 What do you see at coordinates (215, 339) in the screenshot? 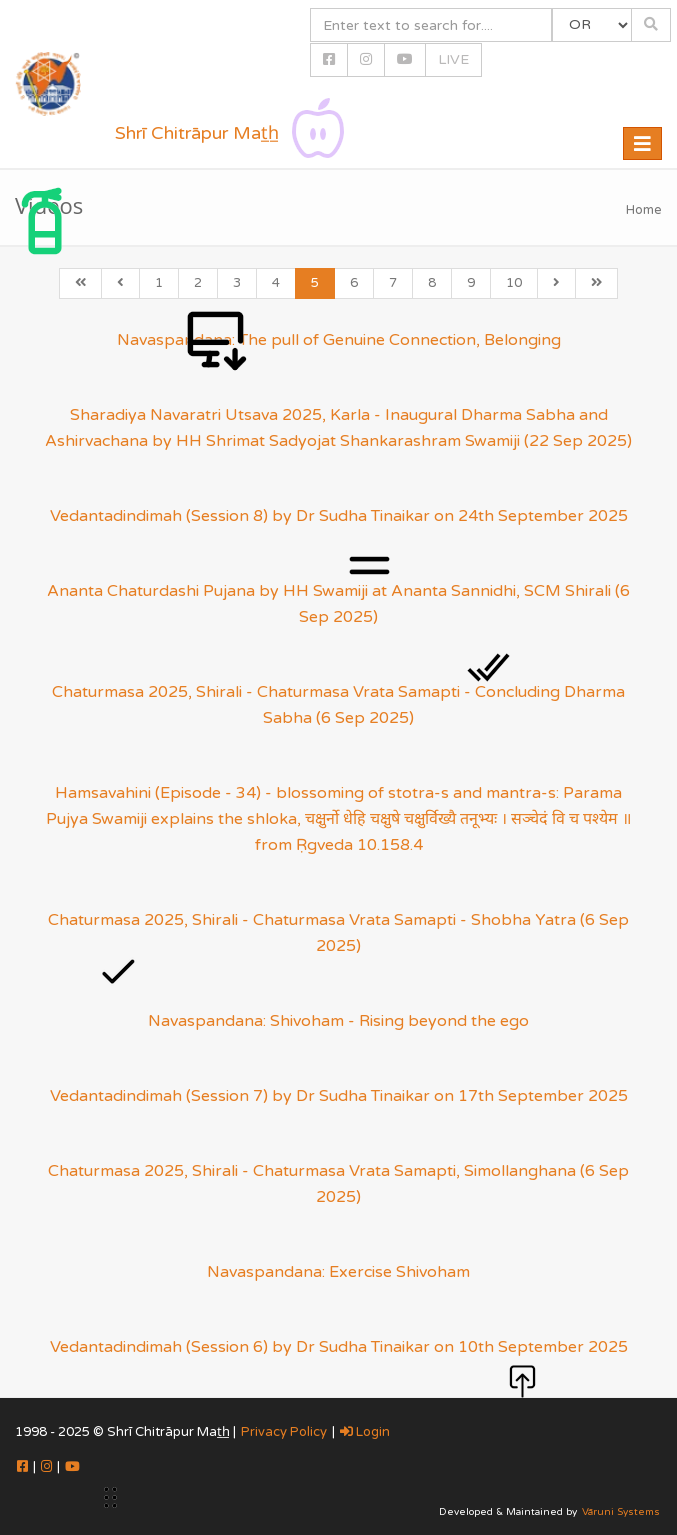
I see `download to desktop computer` at bounding box center [215, 339].